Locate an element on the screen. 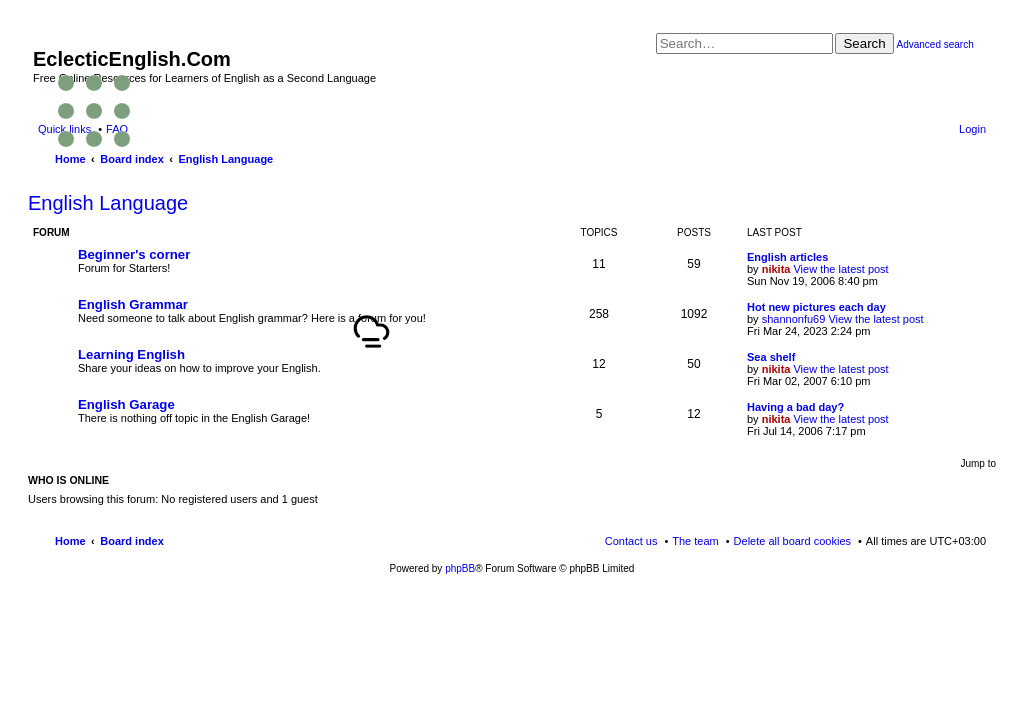  indicates foggy weather conditions is located at coordinates (371, 331).